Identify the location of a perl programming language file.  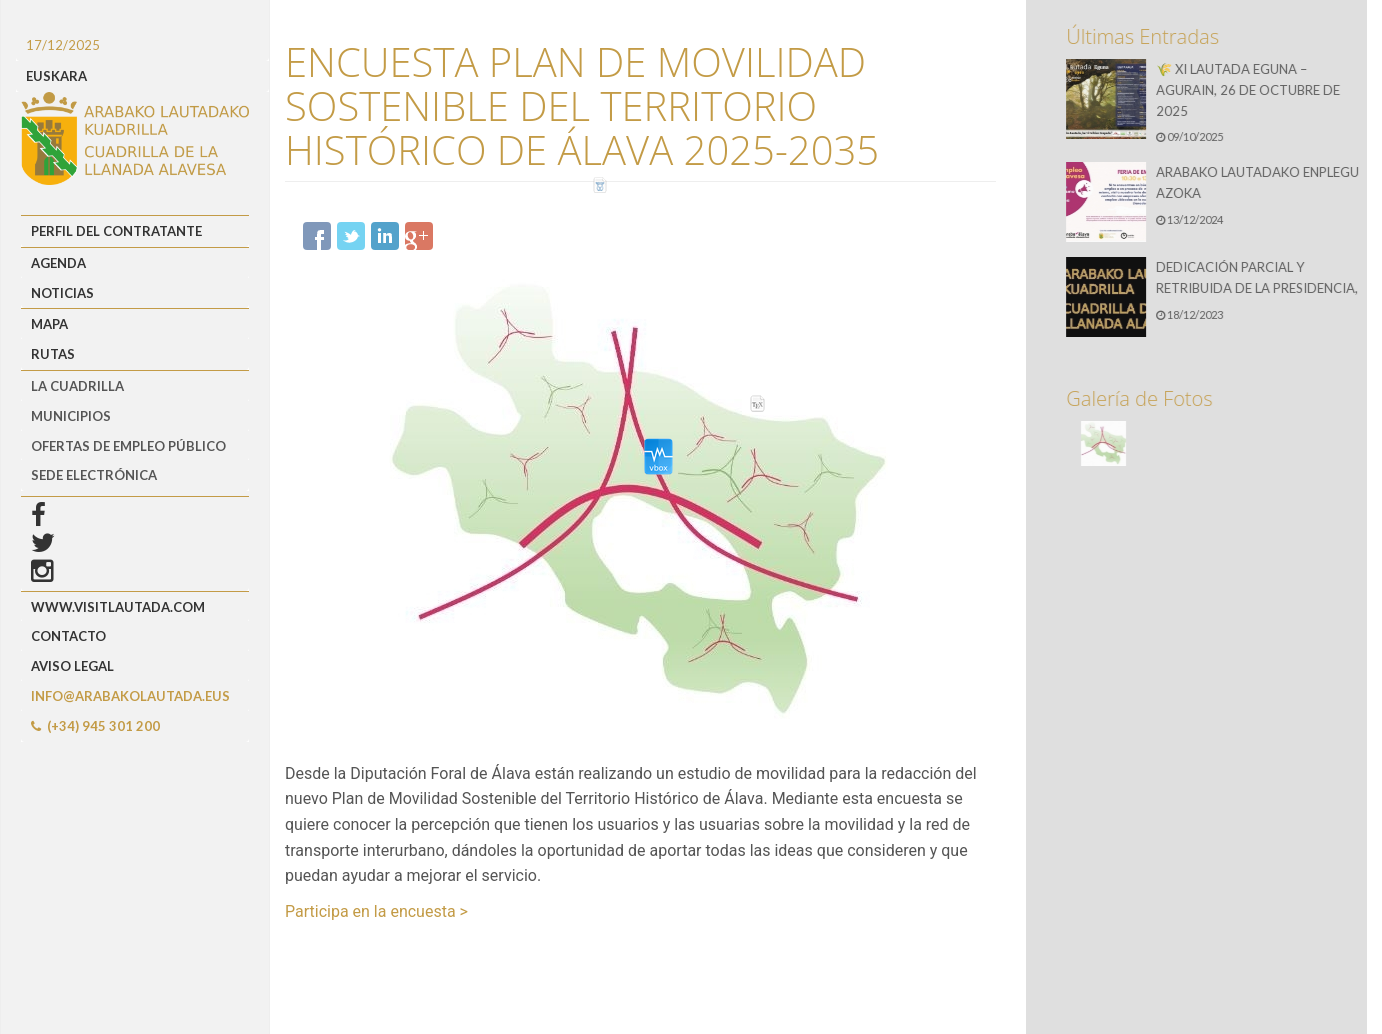
(600, 185).